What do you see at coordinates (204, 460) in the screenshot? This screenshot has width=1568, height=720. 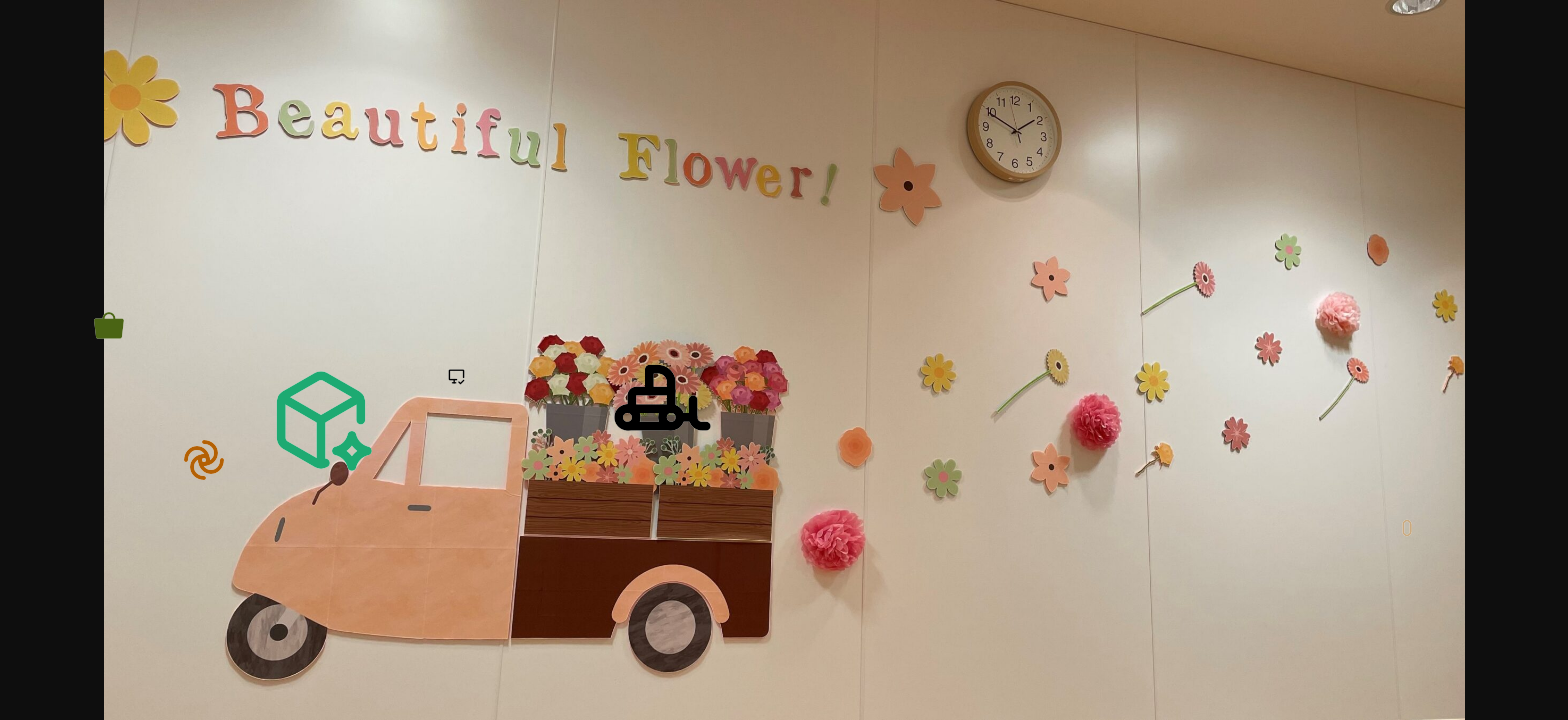 I see `loading or processing content` at bounding box center [204, 460].